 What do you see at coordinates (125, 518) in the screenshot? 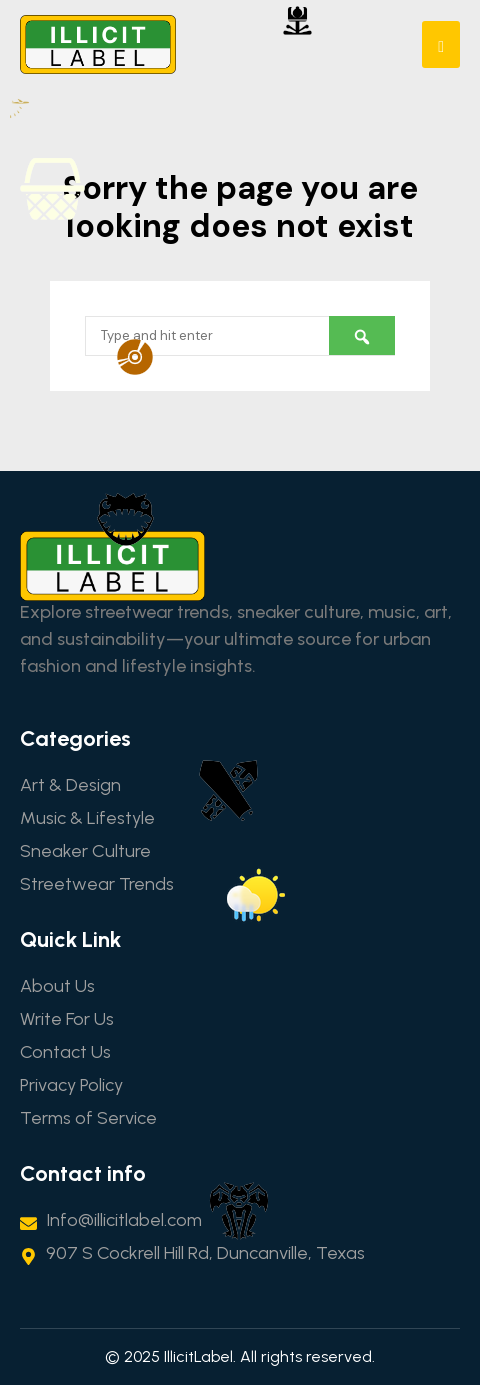
I see `creature or monster enemy type indicator` at bounding box center [125, 518].